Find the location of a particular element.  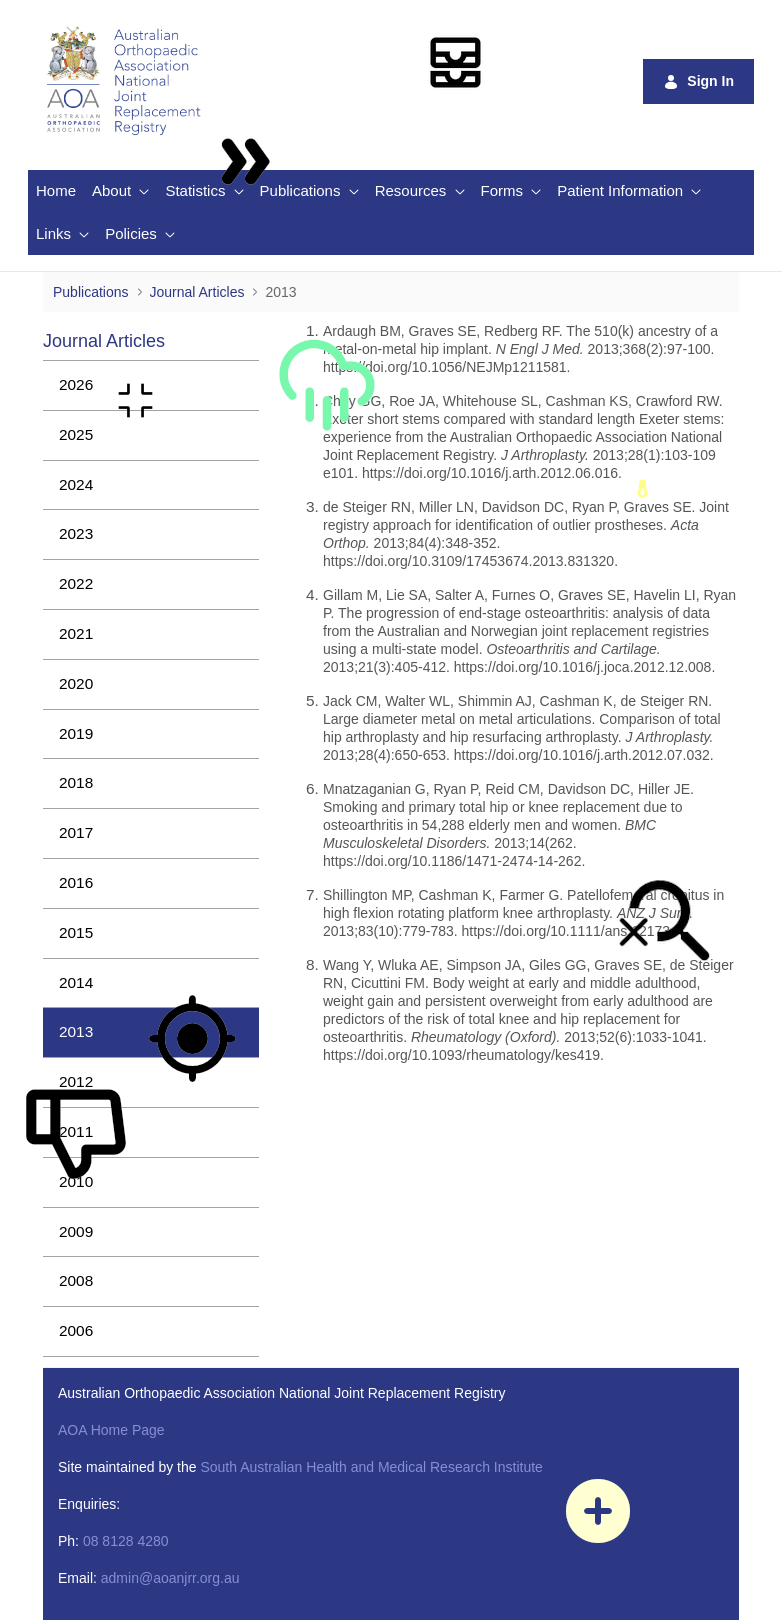

skip forward or advance to next item is located at coordinates (242, 161).